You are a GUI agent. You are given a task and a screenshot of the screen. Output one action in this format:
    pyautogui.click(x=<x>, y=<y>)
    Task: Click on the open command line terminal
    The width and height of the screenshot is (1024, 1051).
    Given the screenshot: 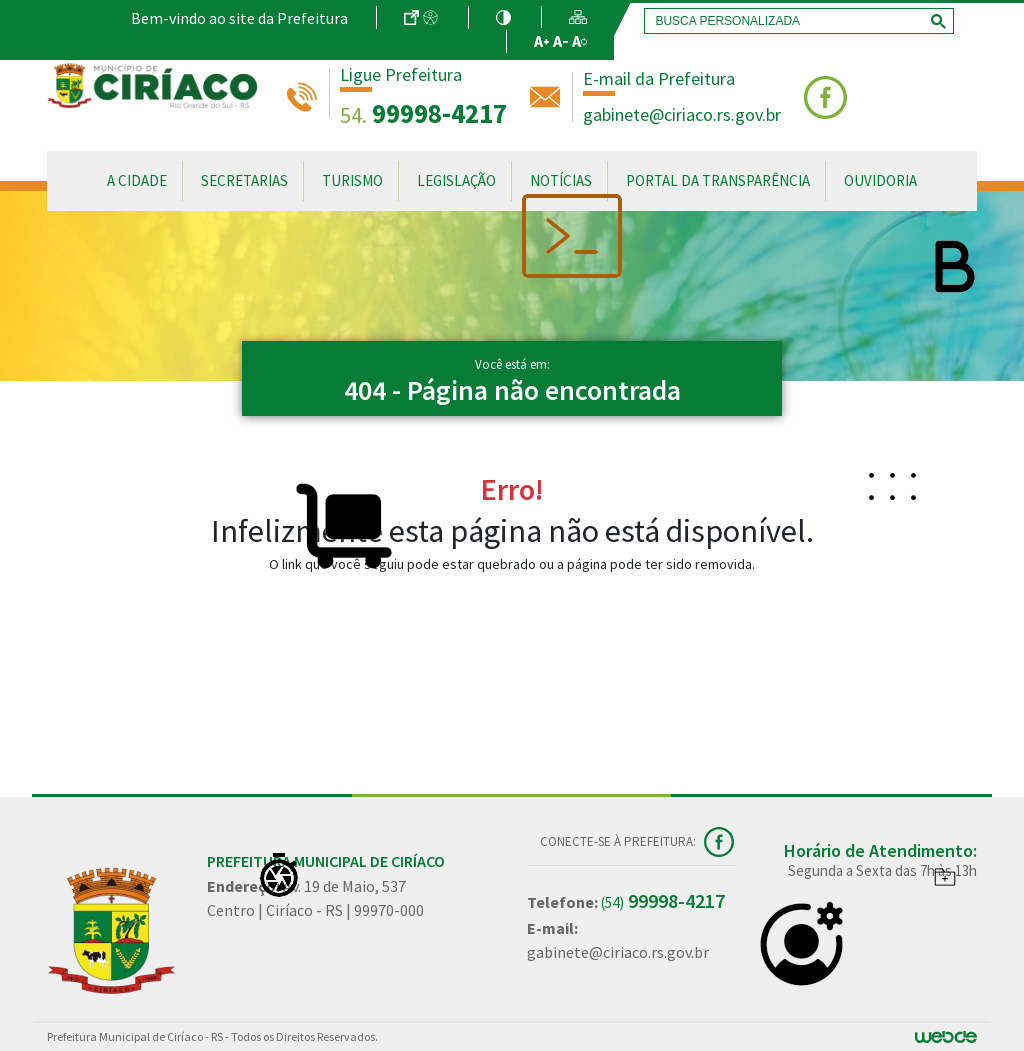 What is the action you would take?
    pyautogui.click(x=572, y=236)
    